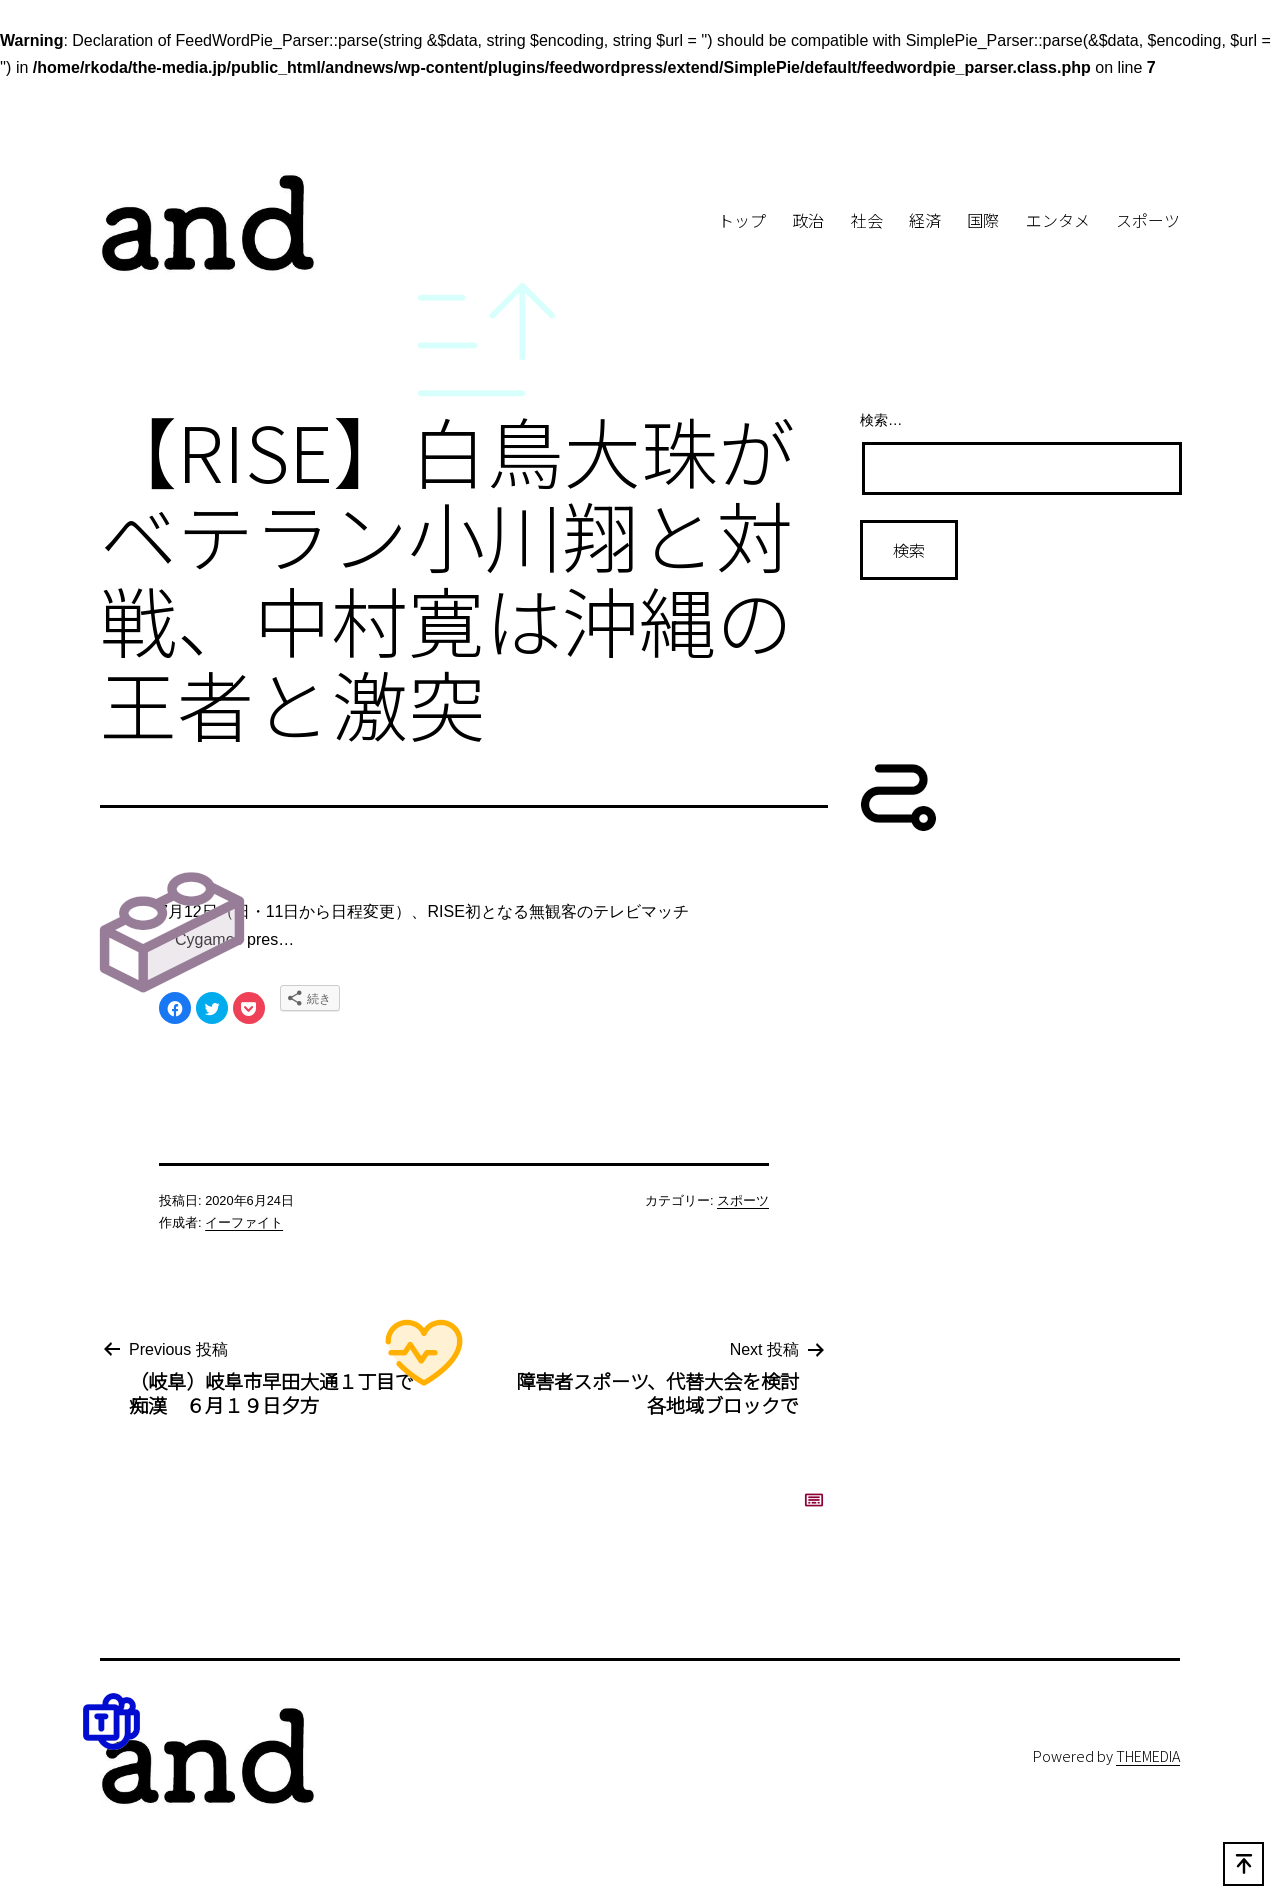  Describe the element at coordinates (814, 1500) in the screenshot. I see `open the on-screen keyboard` at that location.